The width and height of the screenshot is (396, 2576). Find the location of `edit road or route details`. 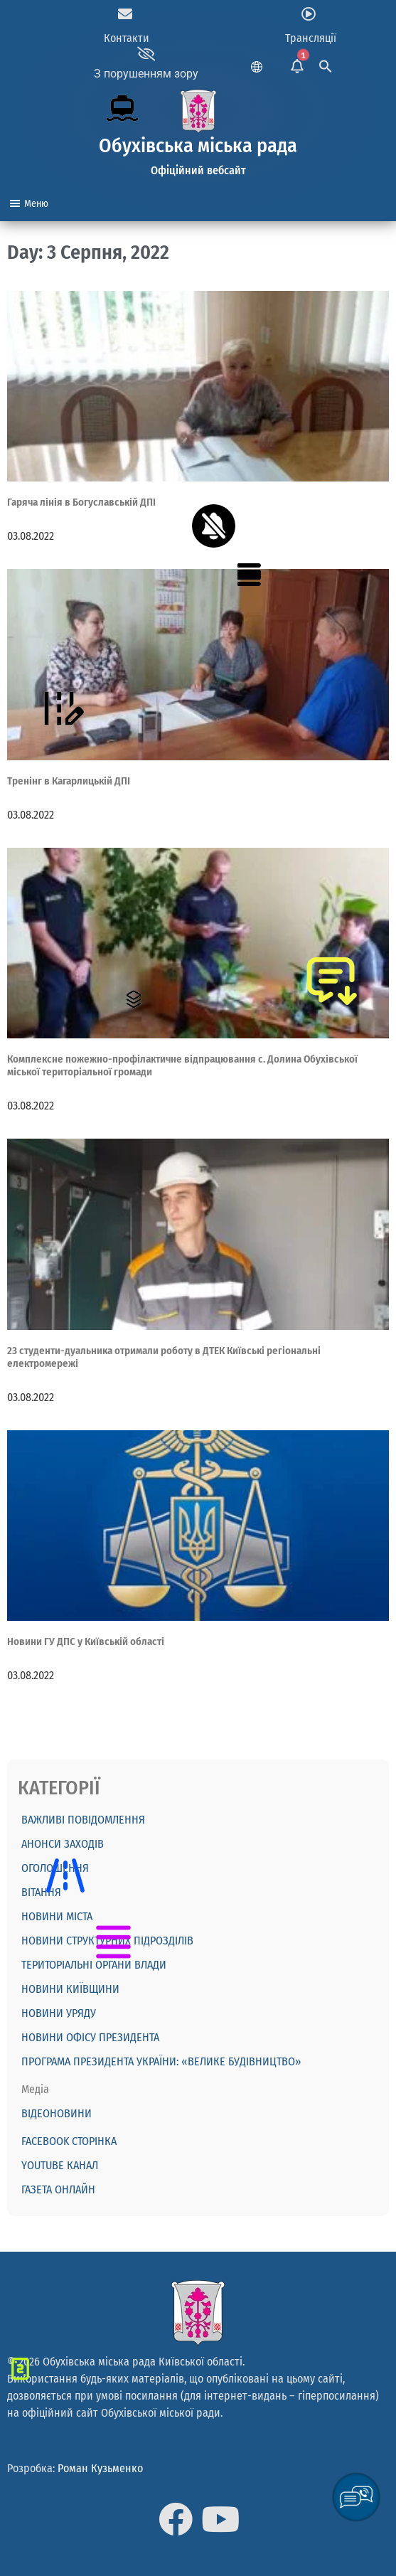

edit road or route details is located at coordinates (61, 708).